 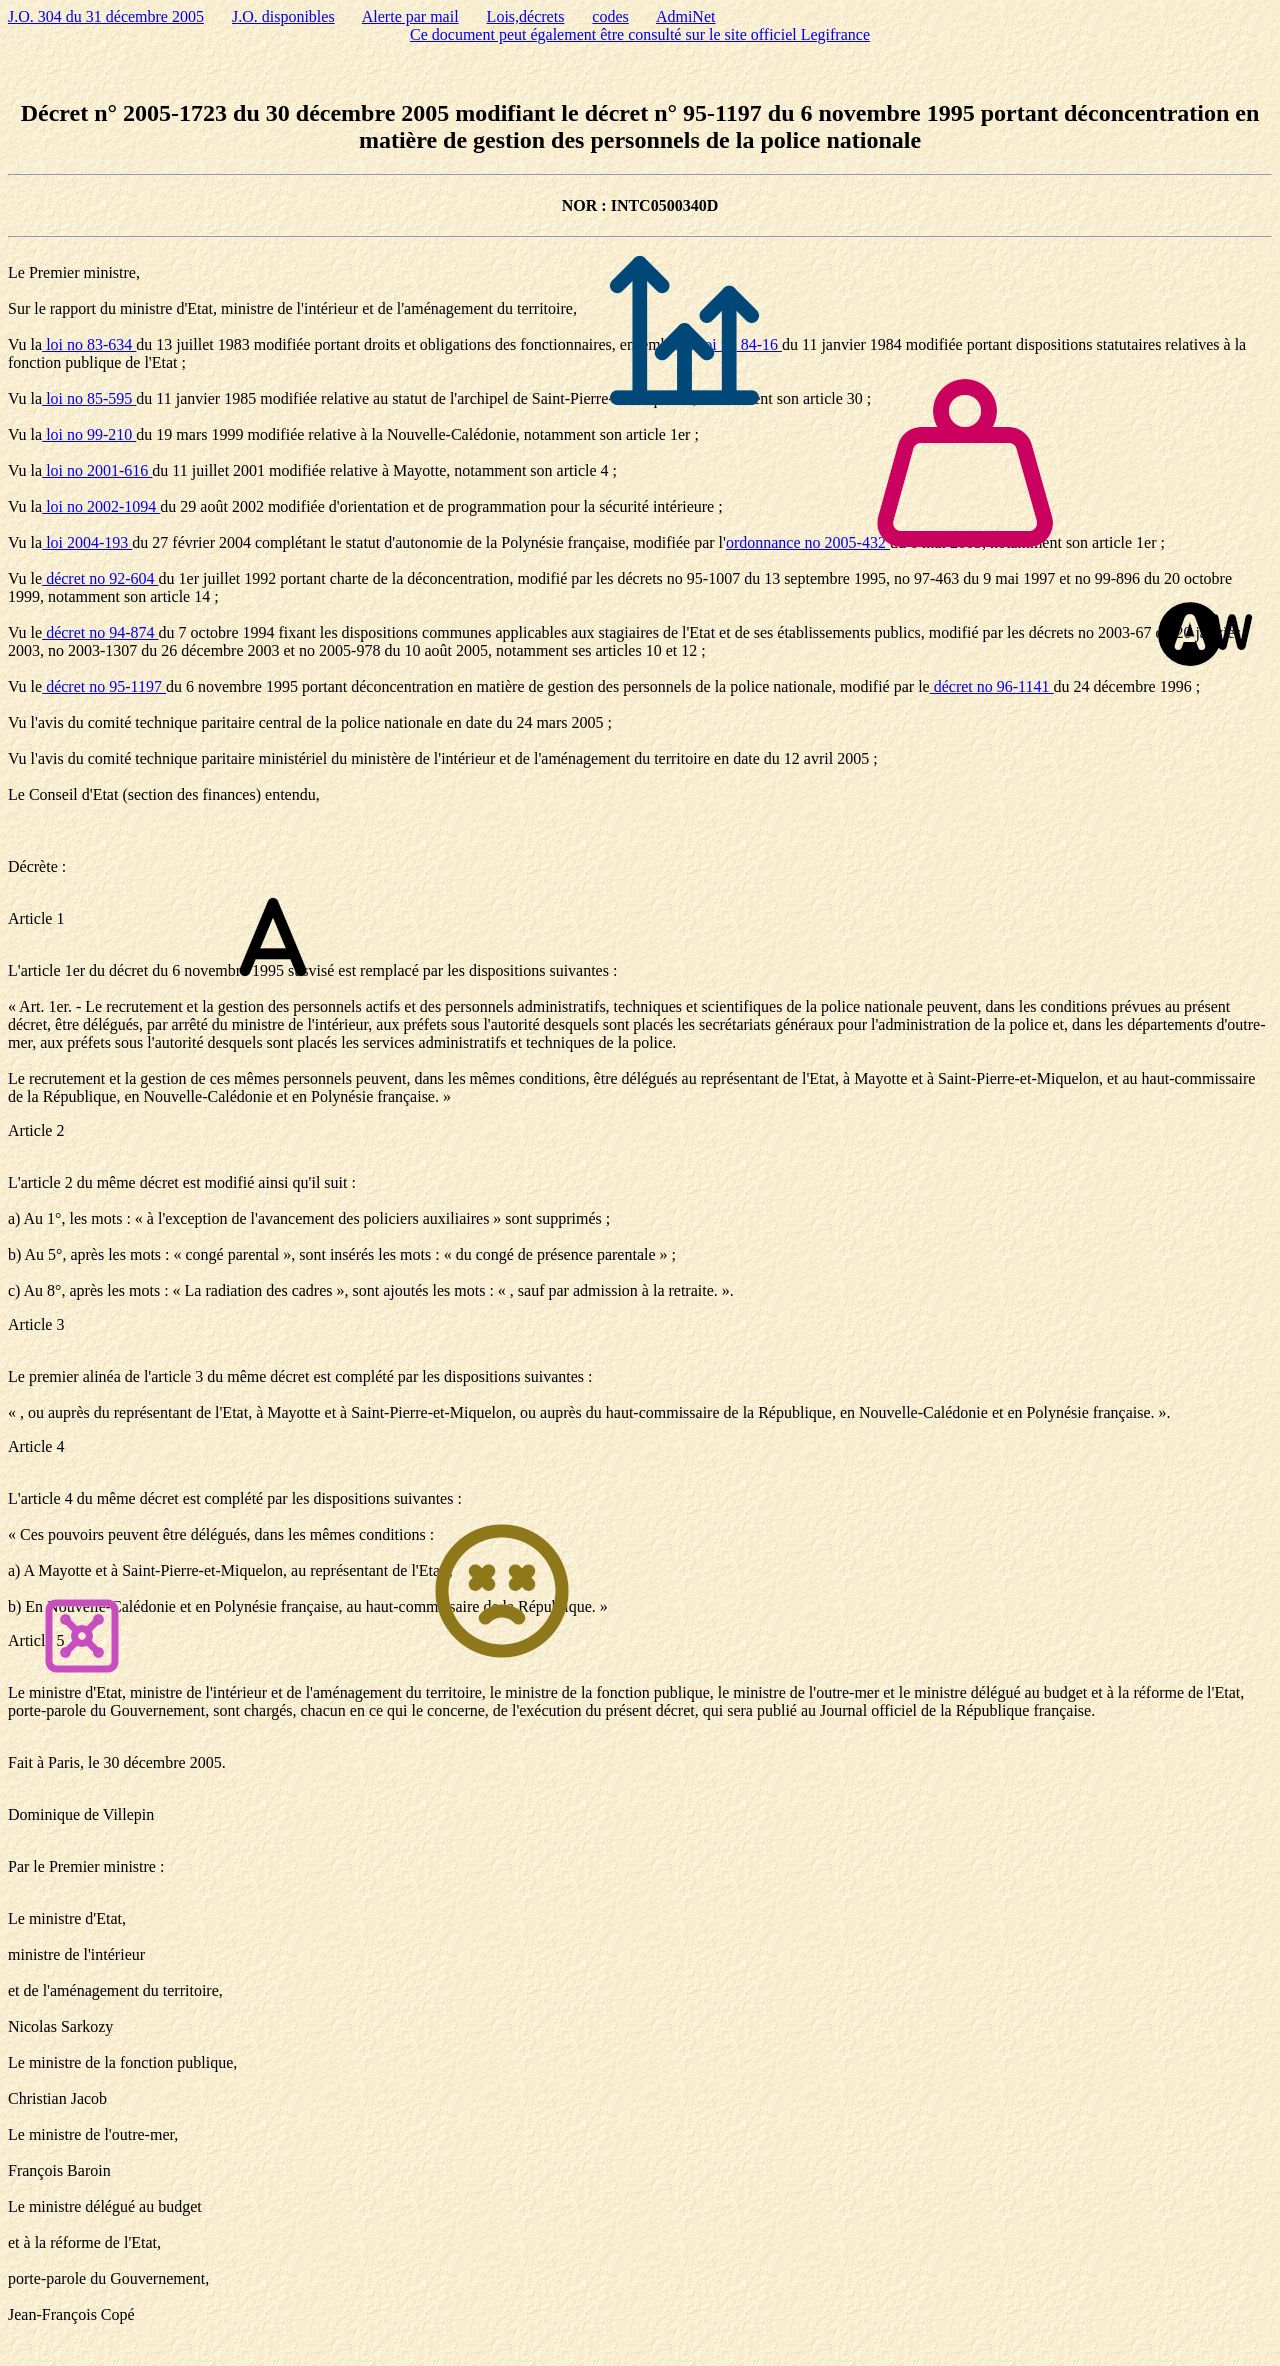 What do you see at coordinates (965, 467) in the screenshot?
I see `set or adjust item weight` at bounding box center [965, 467].